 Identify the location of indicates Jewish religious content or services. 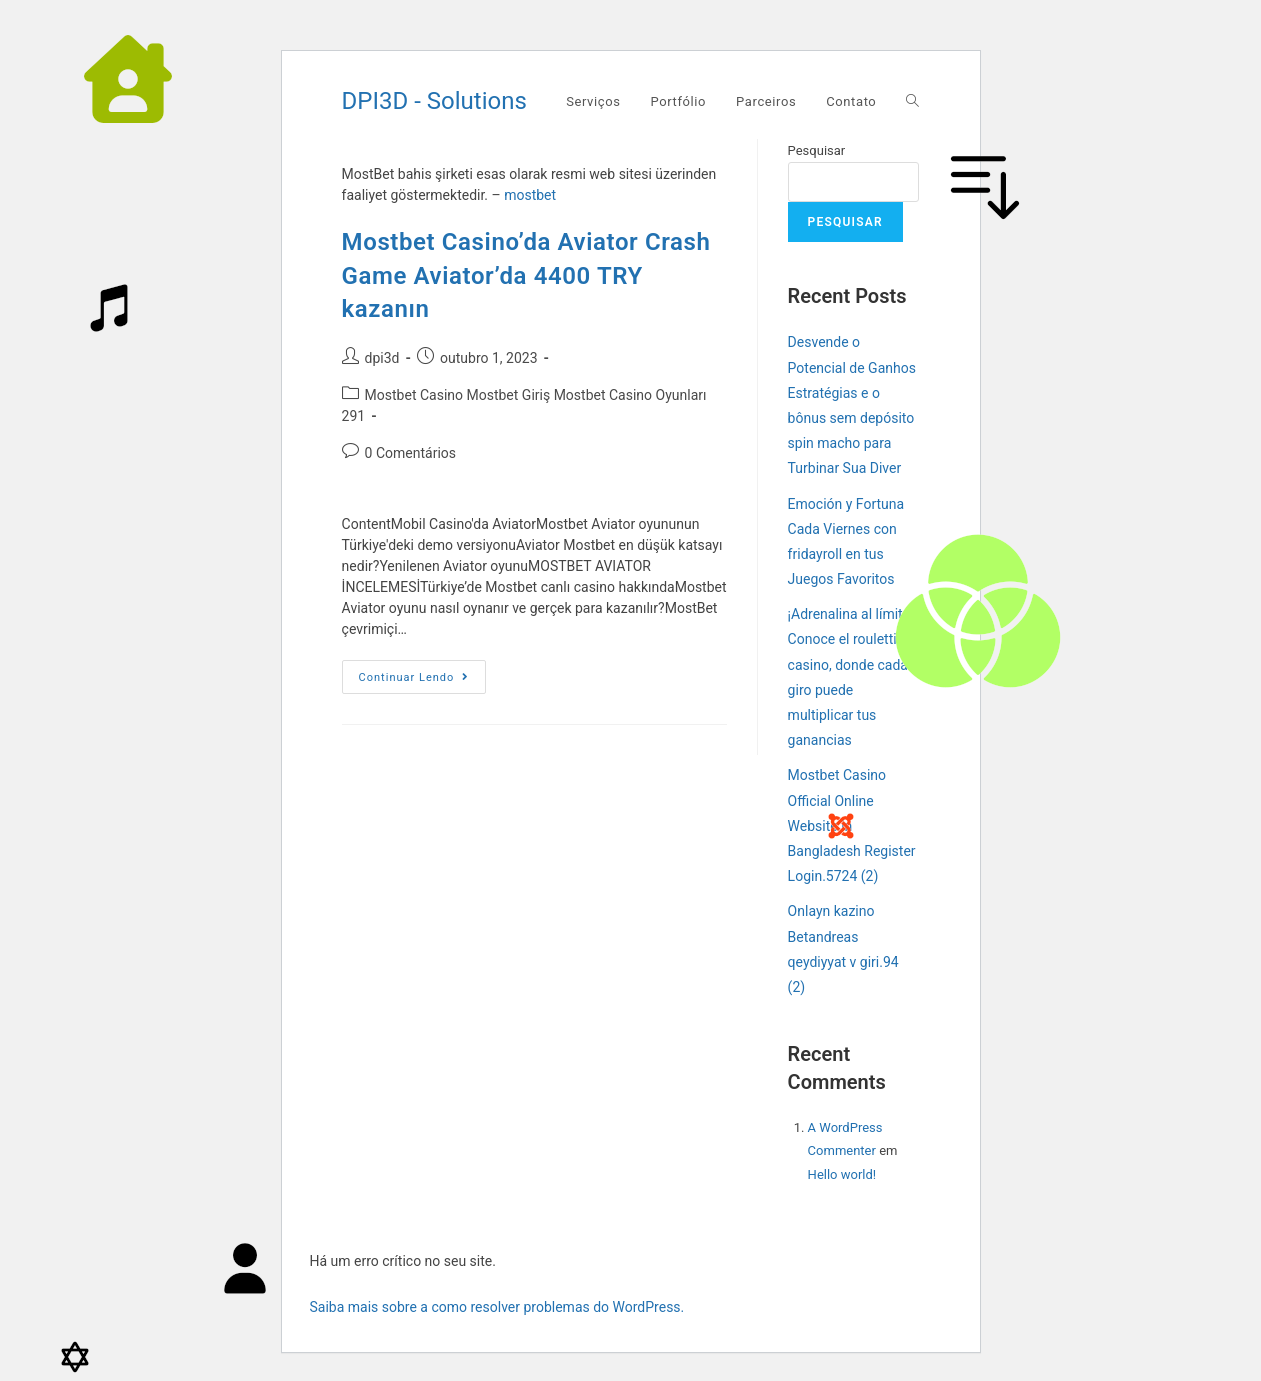
(75, 1357).